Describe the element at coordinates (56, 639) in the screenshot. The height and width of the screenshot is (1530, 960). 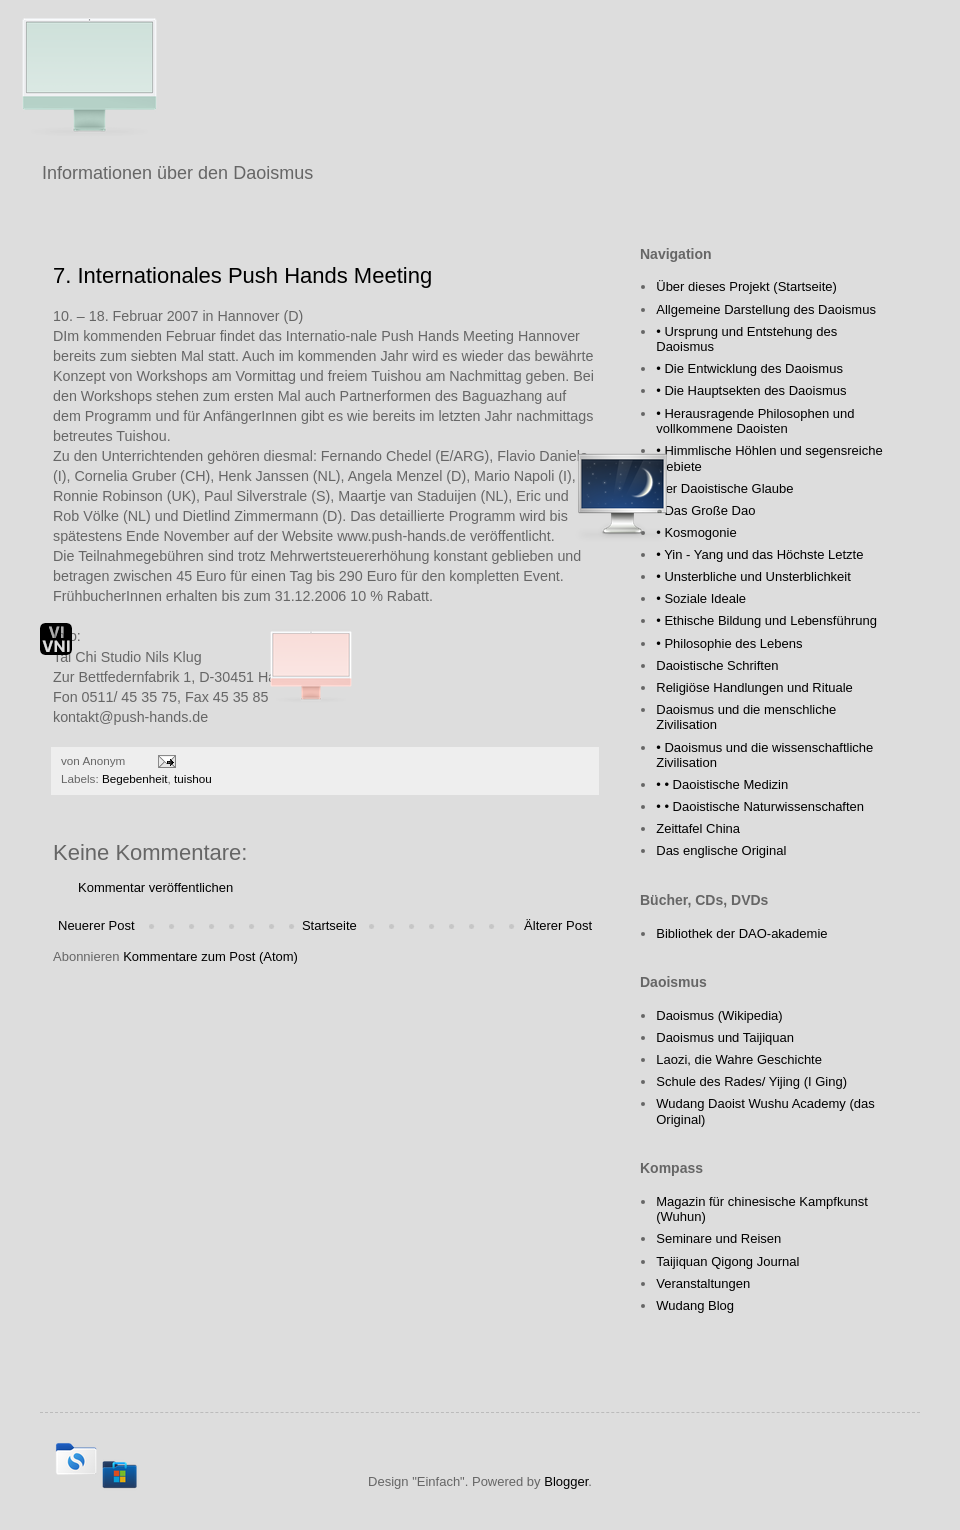
I see `switch to vietnamese keyboard input (vni encoding)` at that location.